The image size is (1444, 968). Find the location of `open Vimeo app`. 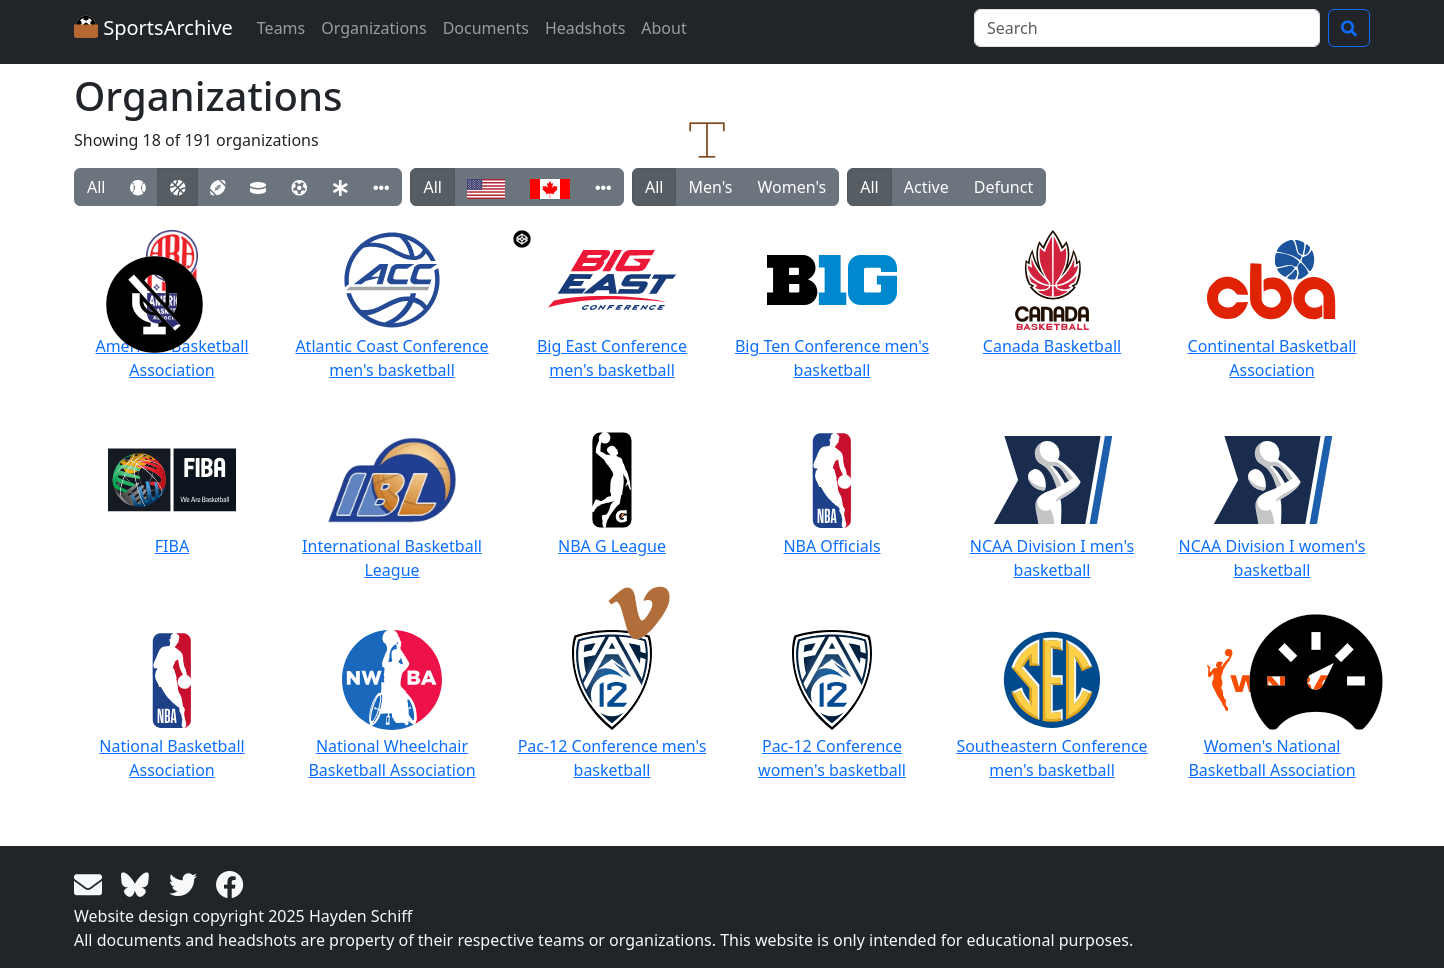

open Vimeo app is located at coordinates (639, 613).